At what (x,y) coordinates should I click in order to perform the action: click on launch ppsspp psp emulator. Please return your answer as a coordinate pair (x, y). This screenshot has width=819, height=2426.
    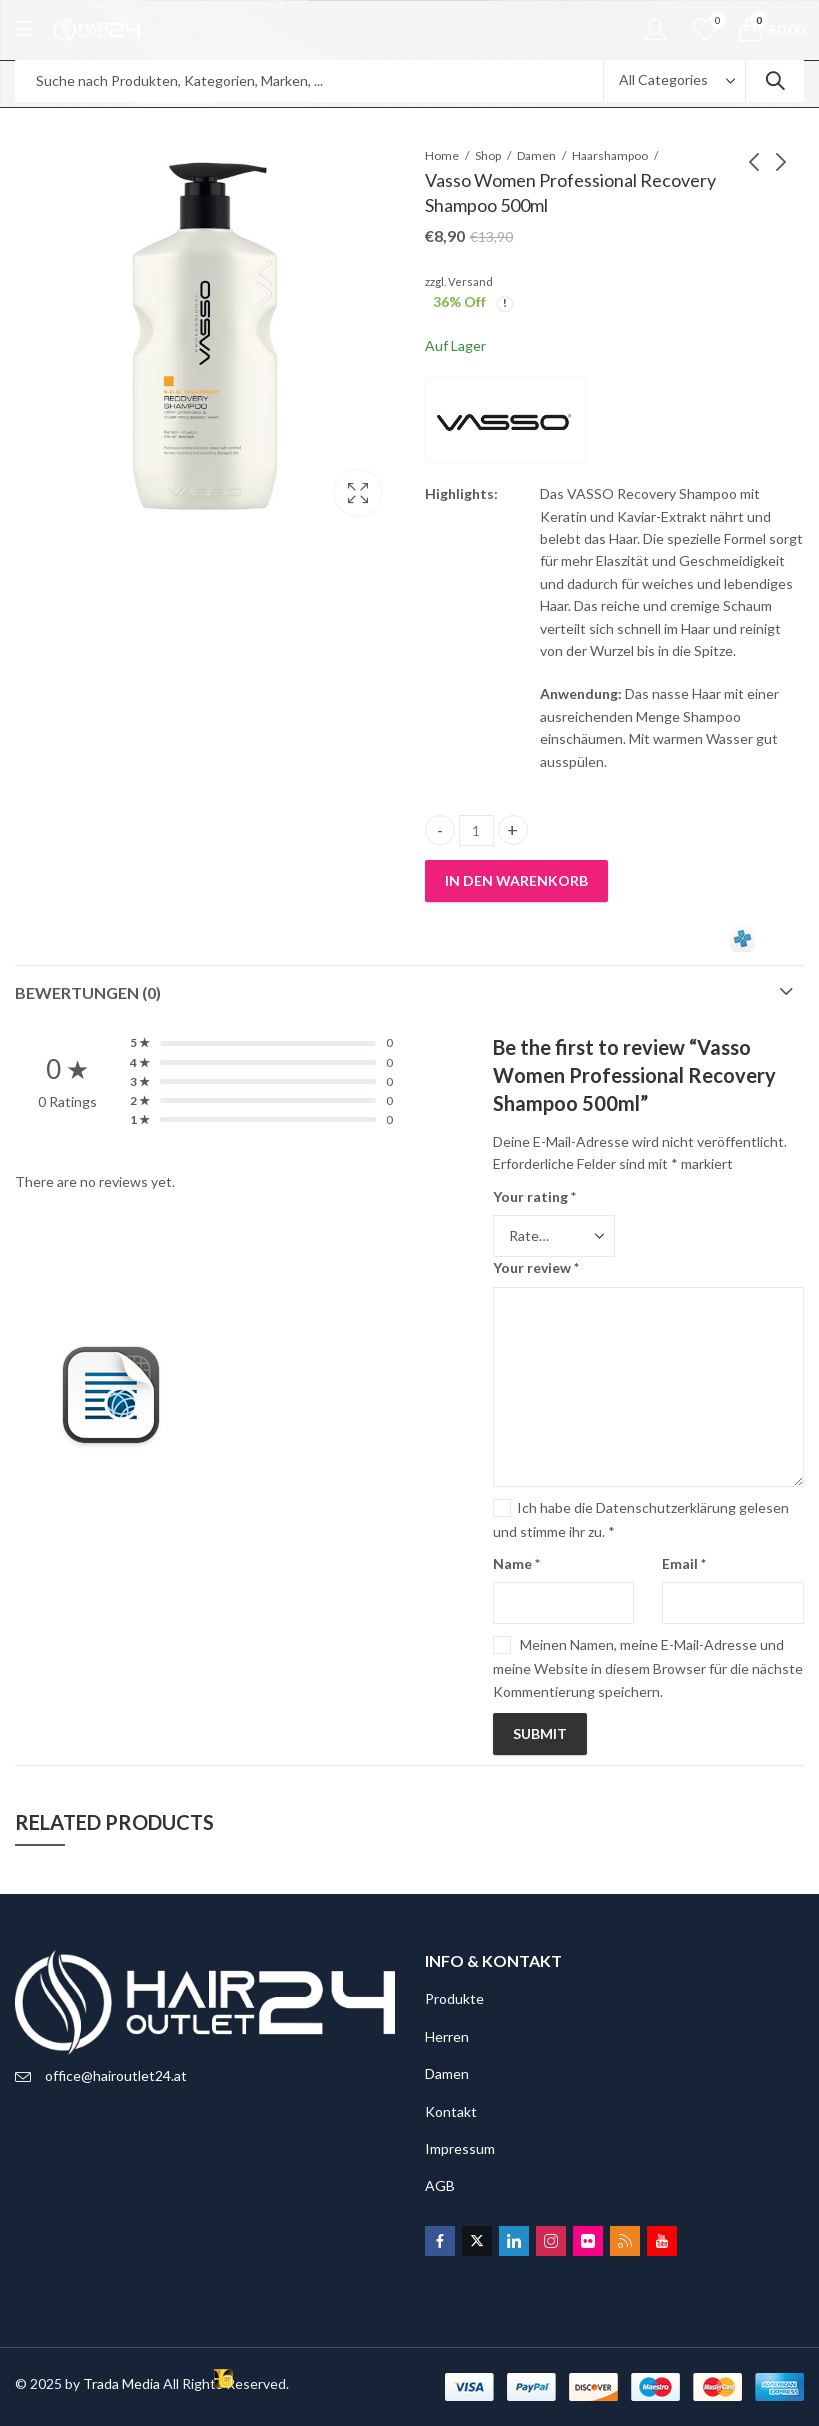
    Looking at the image, I should click on (742, 938).